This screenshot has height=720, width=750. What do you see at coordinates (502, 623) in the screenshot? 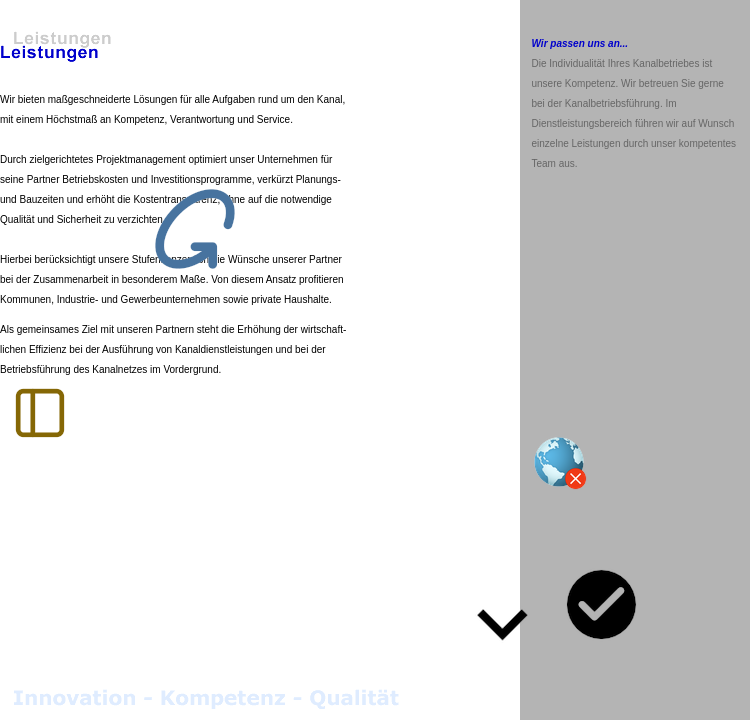
I see `expand a collapsed section or dropdown menu` at bounding box center [502, 623].